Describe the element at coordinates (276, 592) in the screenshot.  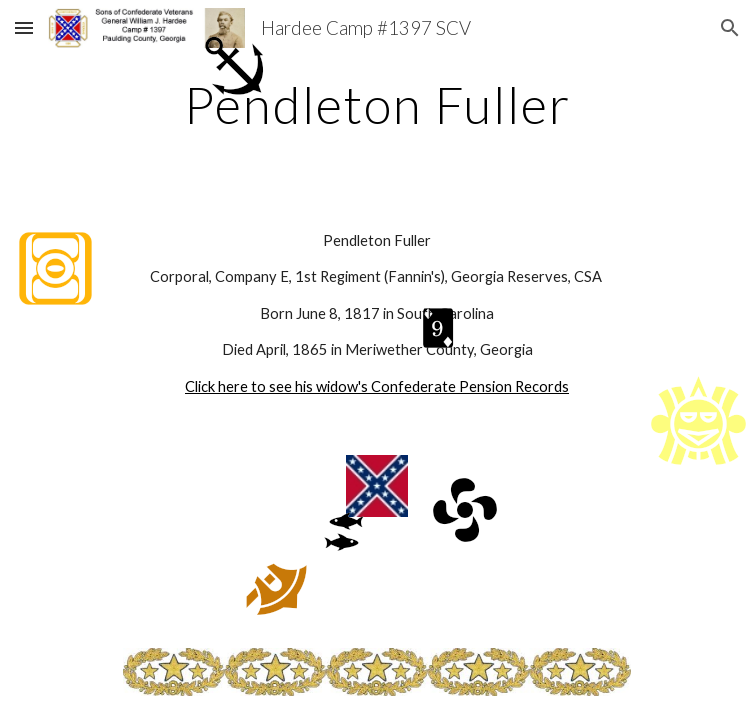
I see `select halberd weapon in game inventory` at that location.